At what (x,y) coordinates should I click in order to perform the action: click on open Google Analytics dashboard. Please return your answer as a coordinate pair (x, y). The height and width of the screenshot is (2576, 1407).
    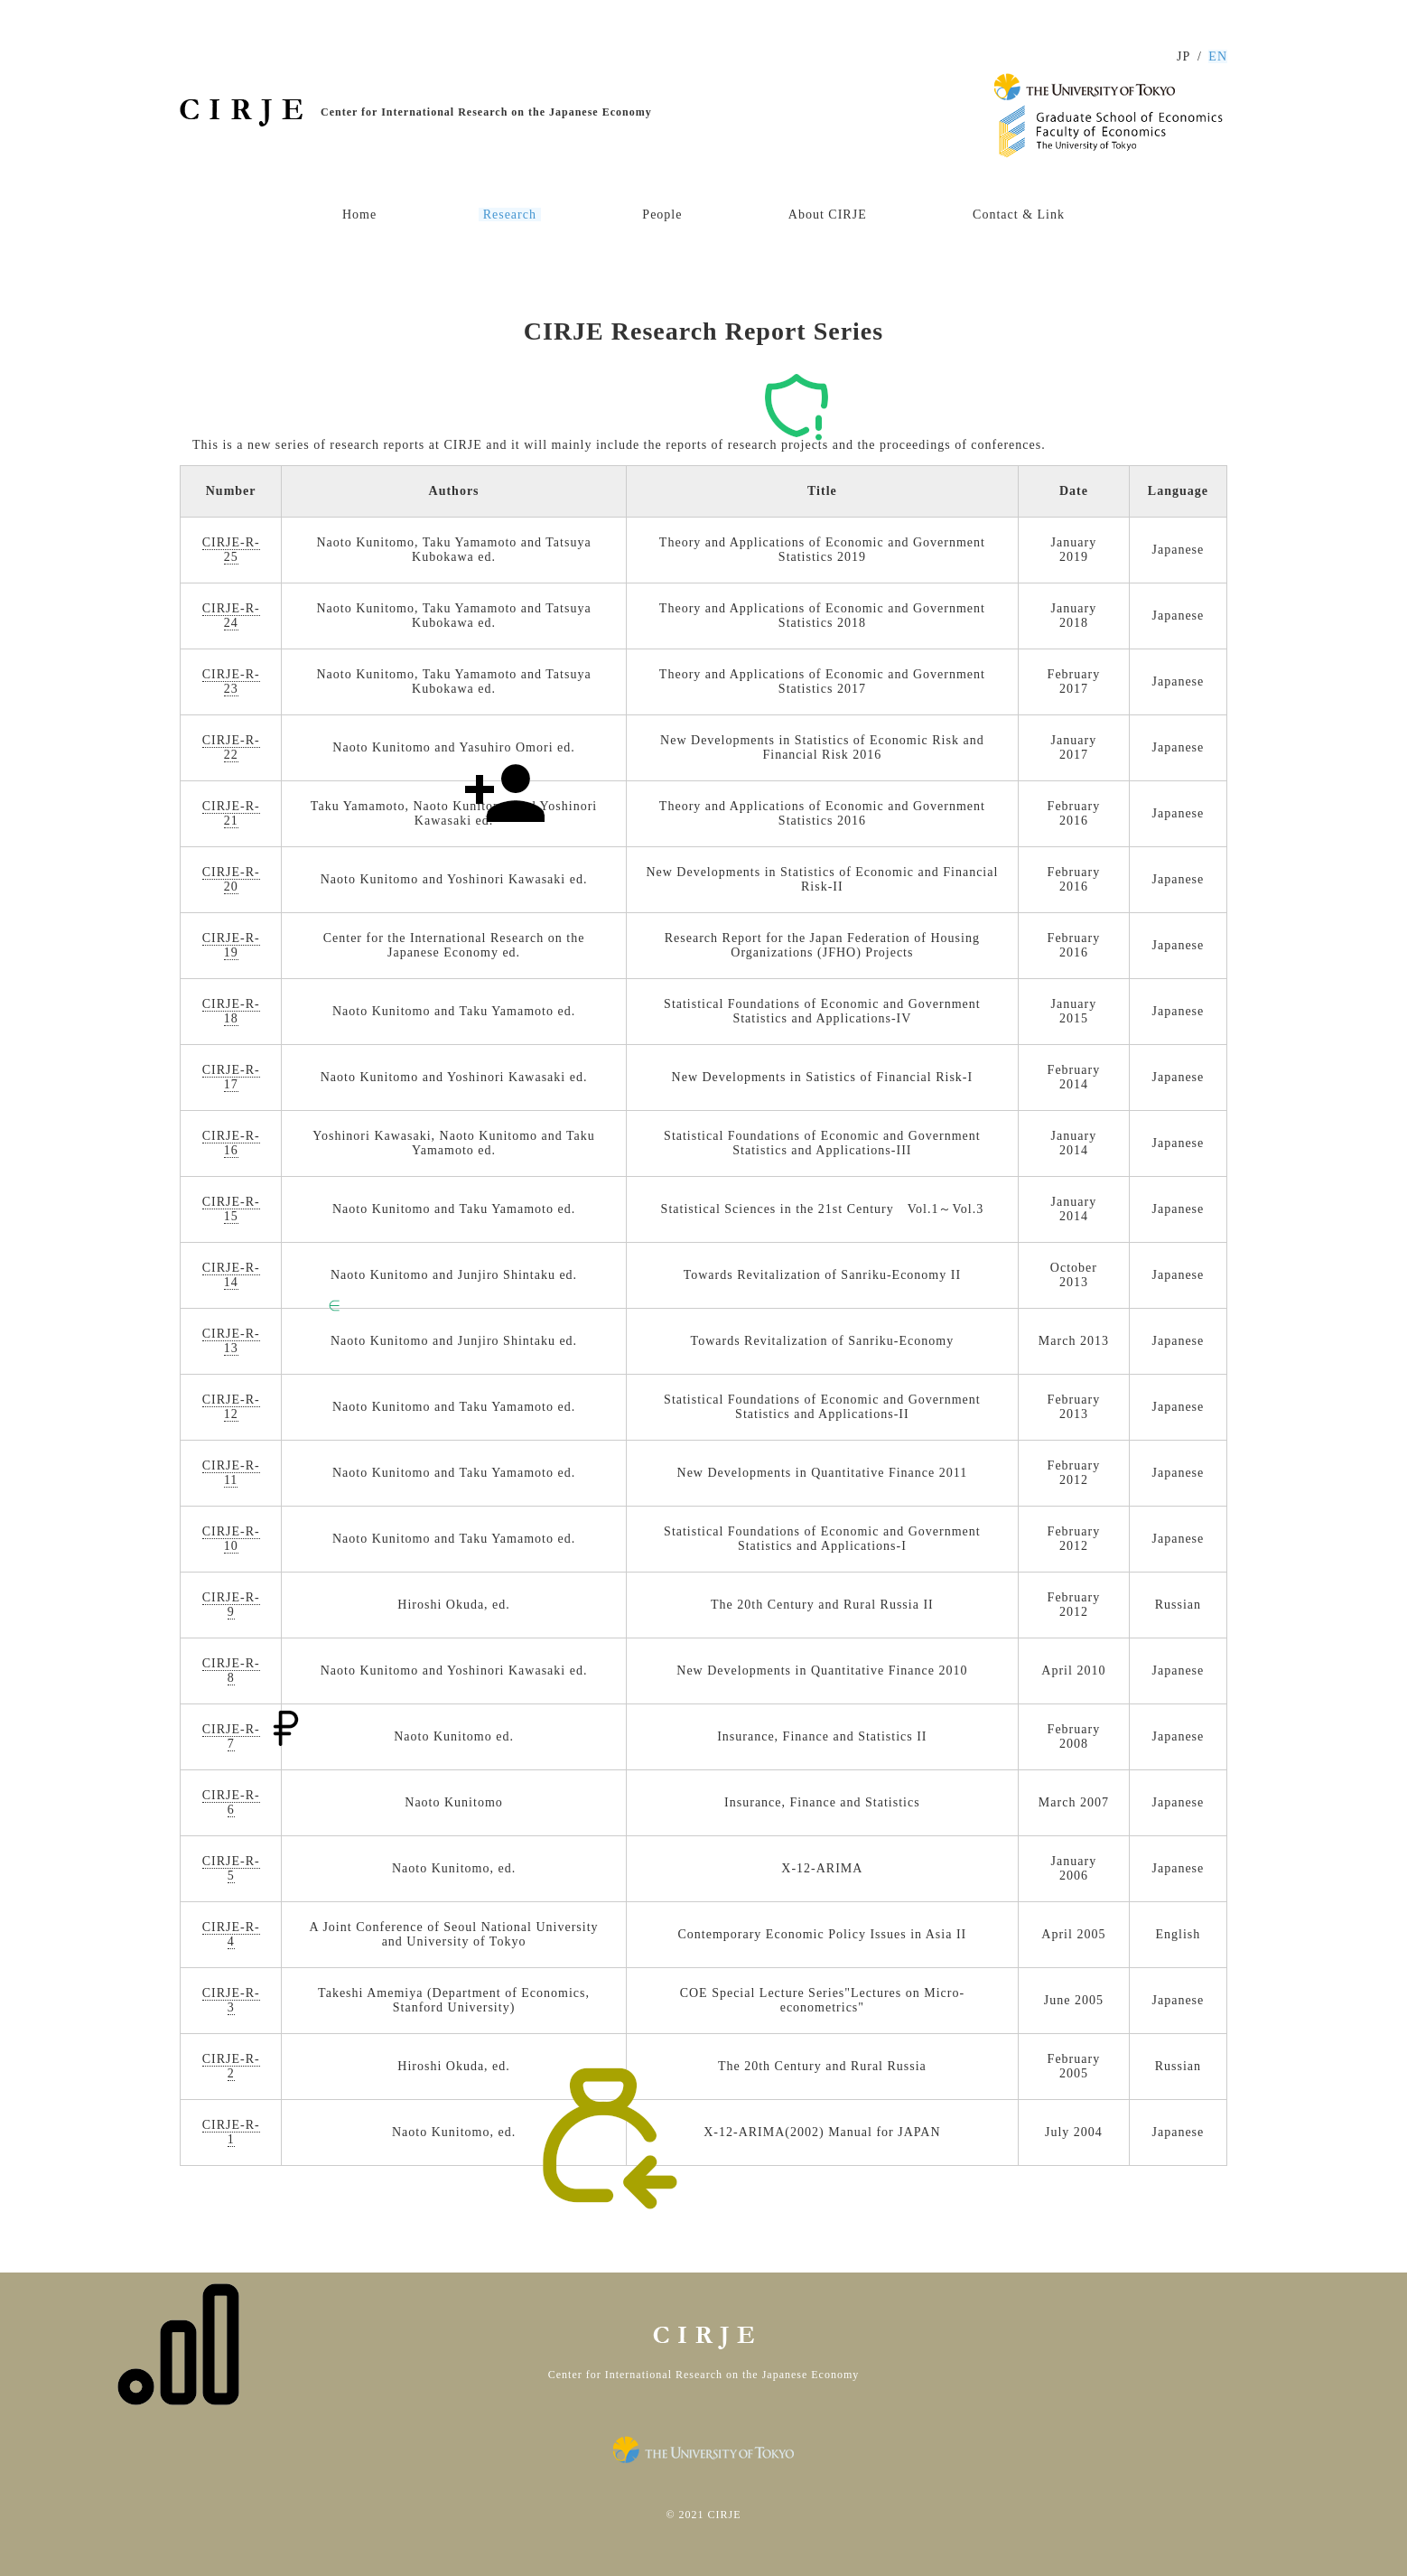
    Looking at the image, I should click on (178, 2344).